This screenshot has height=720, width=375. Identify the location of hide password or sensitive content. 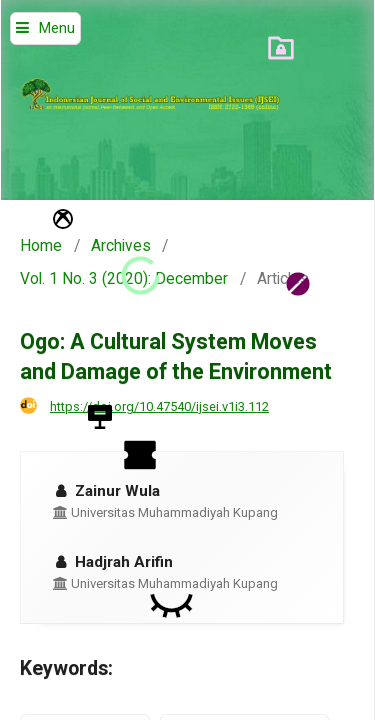
(171, 604).